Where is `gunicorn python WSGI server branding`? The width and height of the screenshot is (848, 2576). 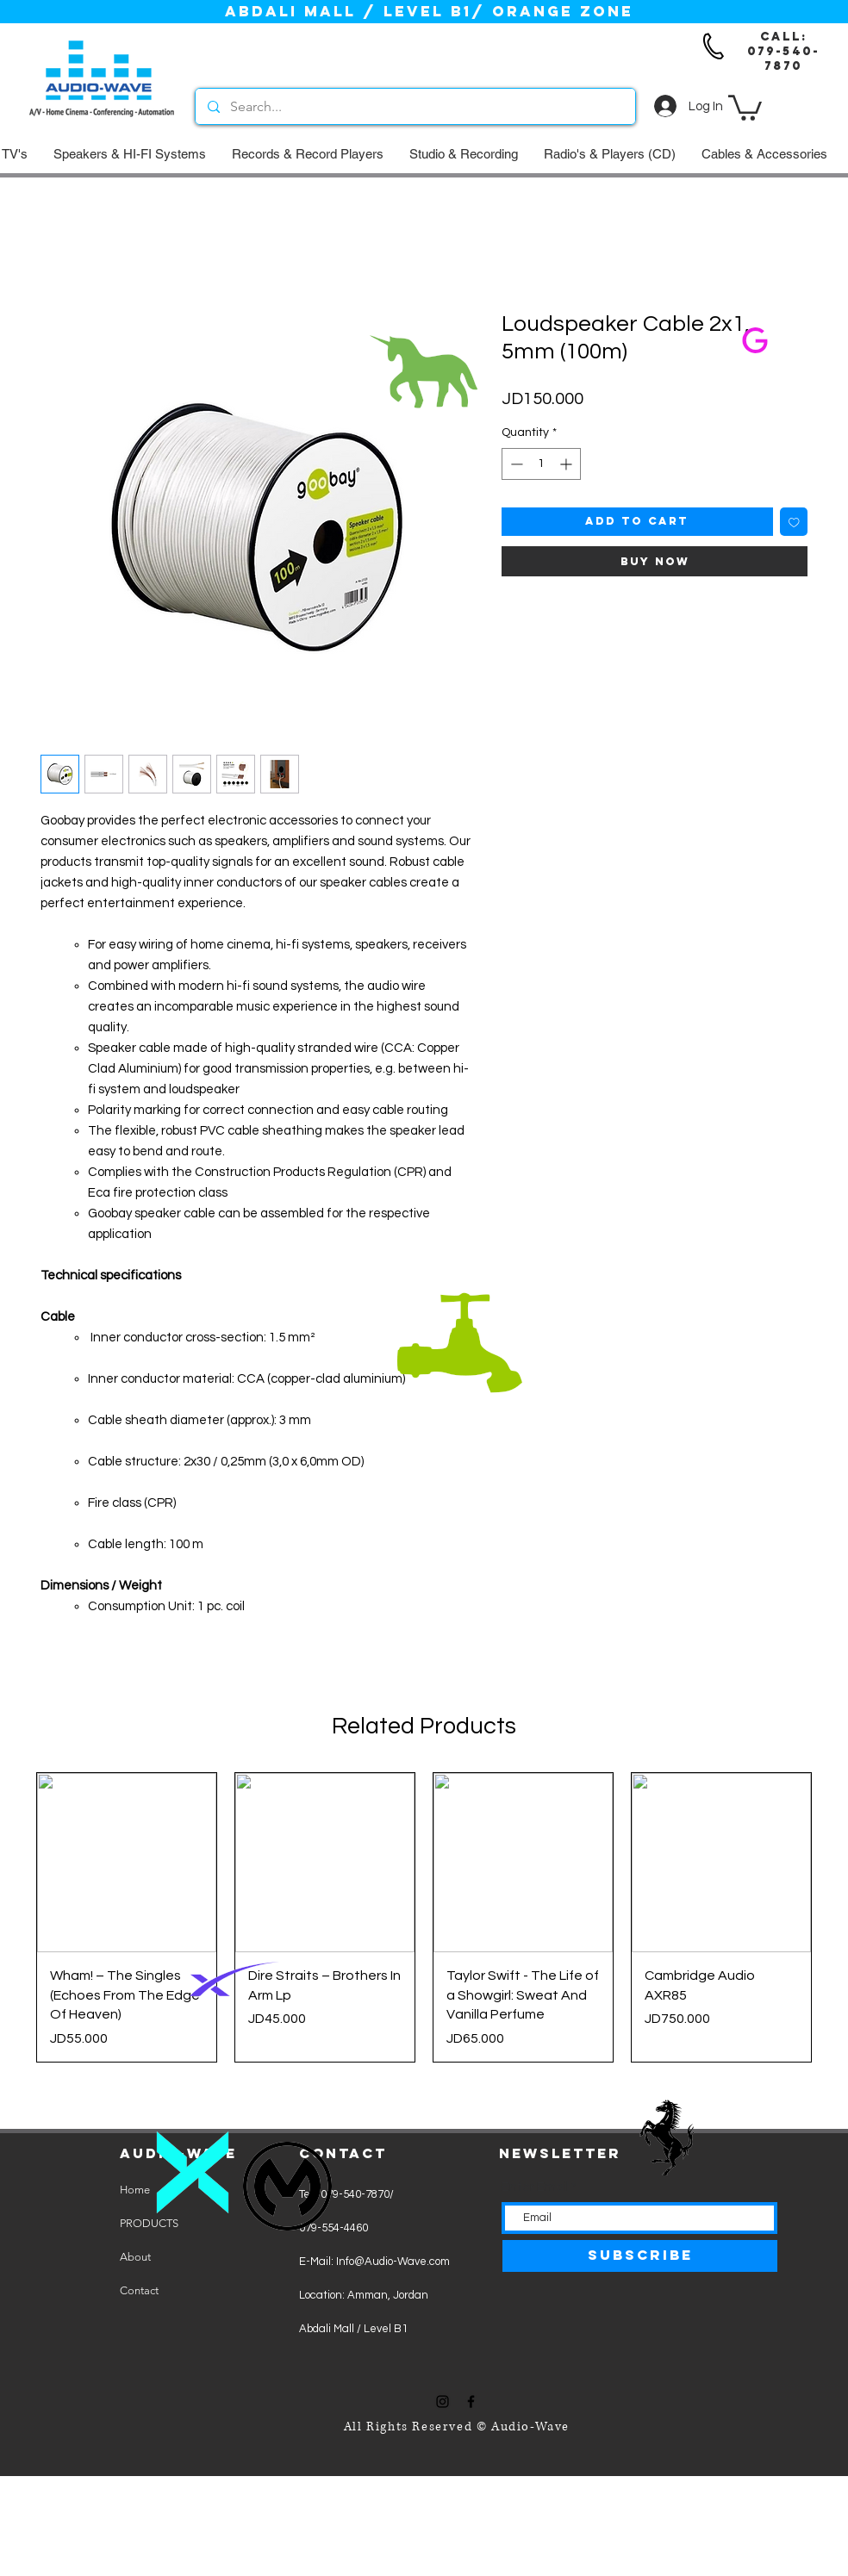
gunicorn python WSGI server branding is located at coordinates (423, 371).